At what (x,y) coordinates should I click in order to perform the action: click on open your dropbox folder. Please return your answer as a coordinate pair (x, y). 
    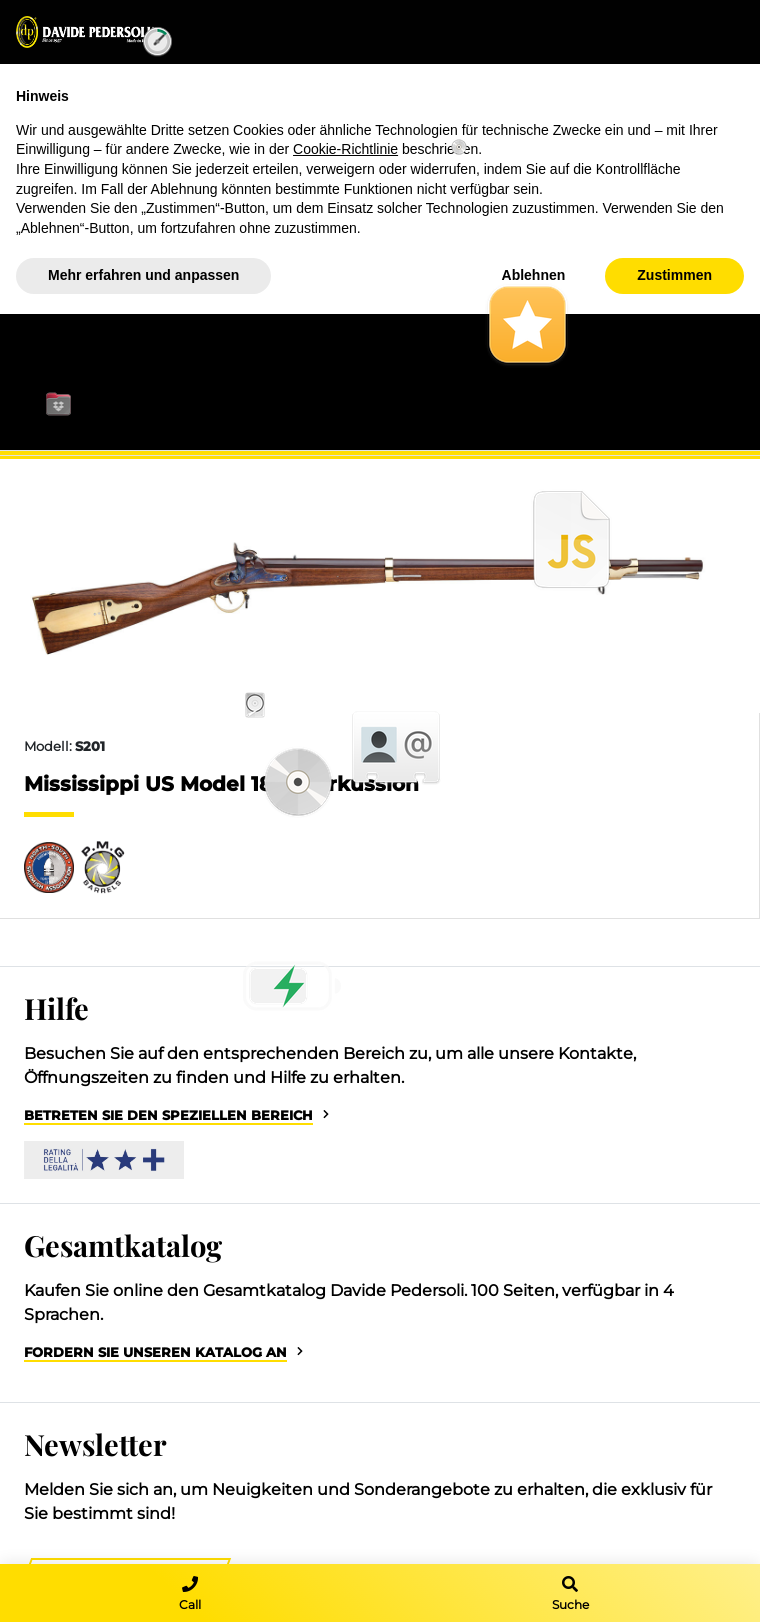
    Looking at the image, I should click on (58, 403).